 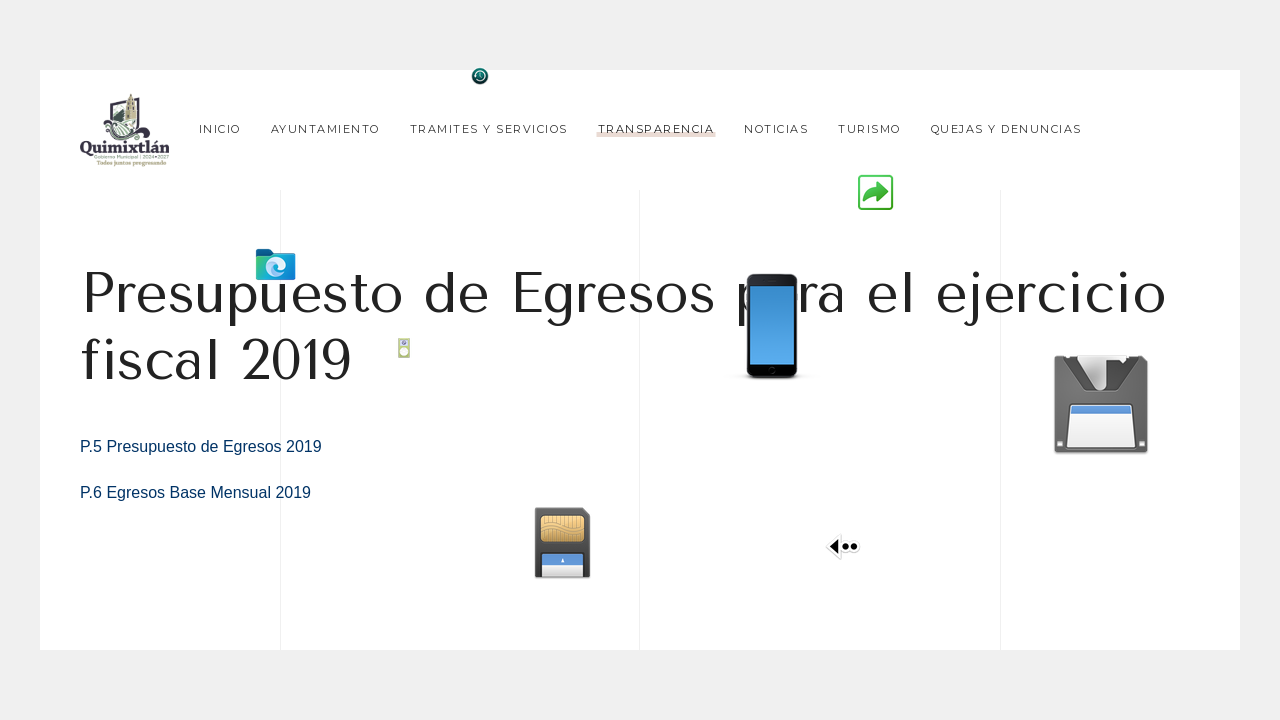 I want to click on indicates a connected iPhone device, so click(x=772, y=327).